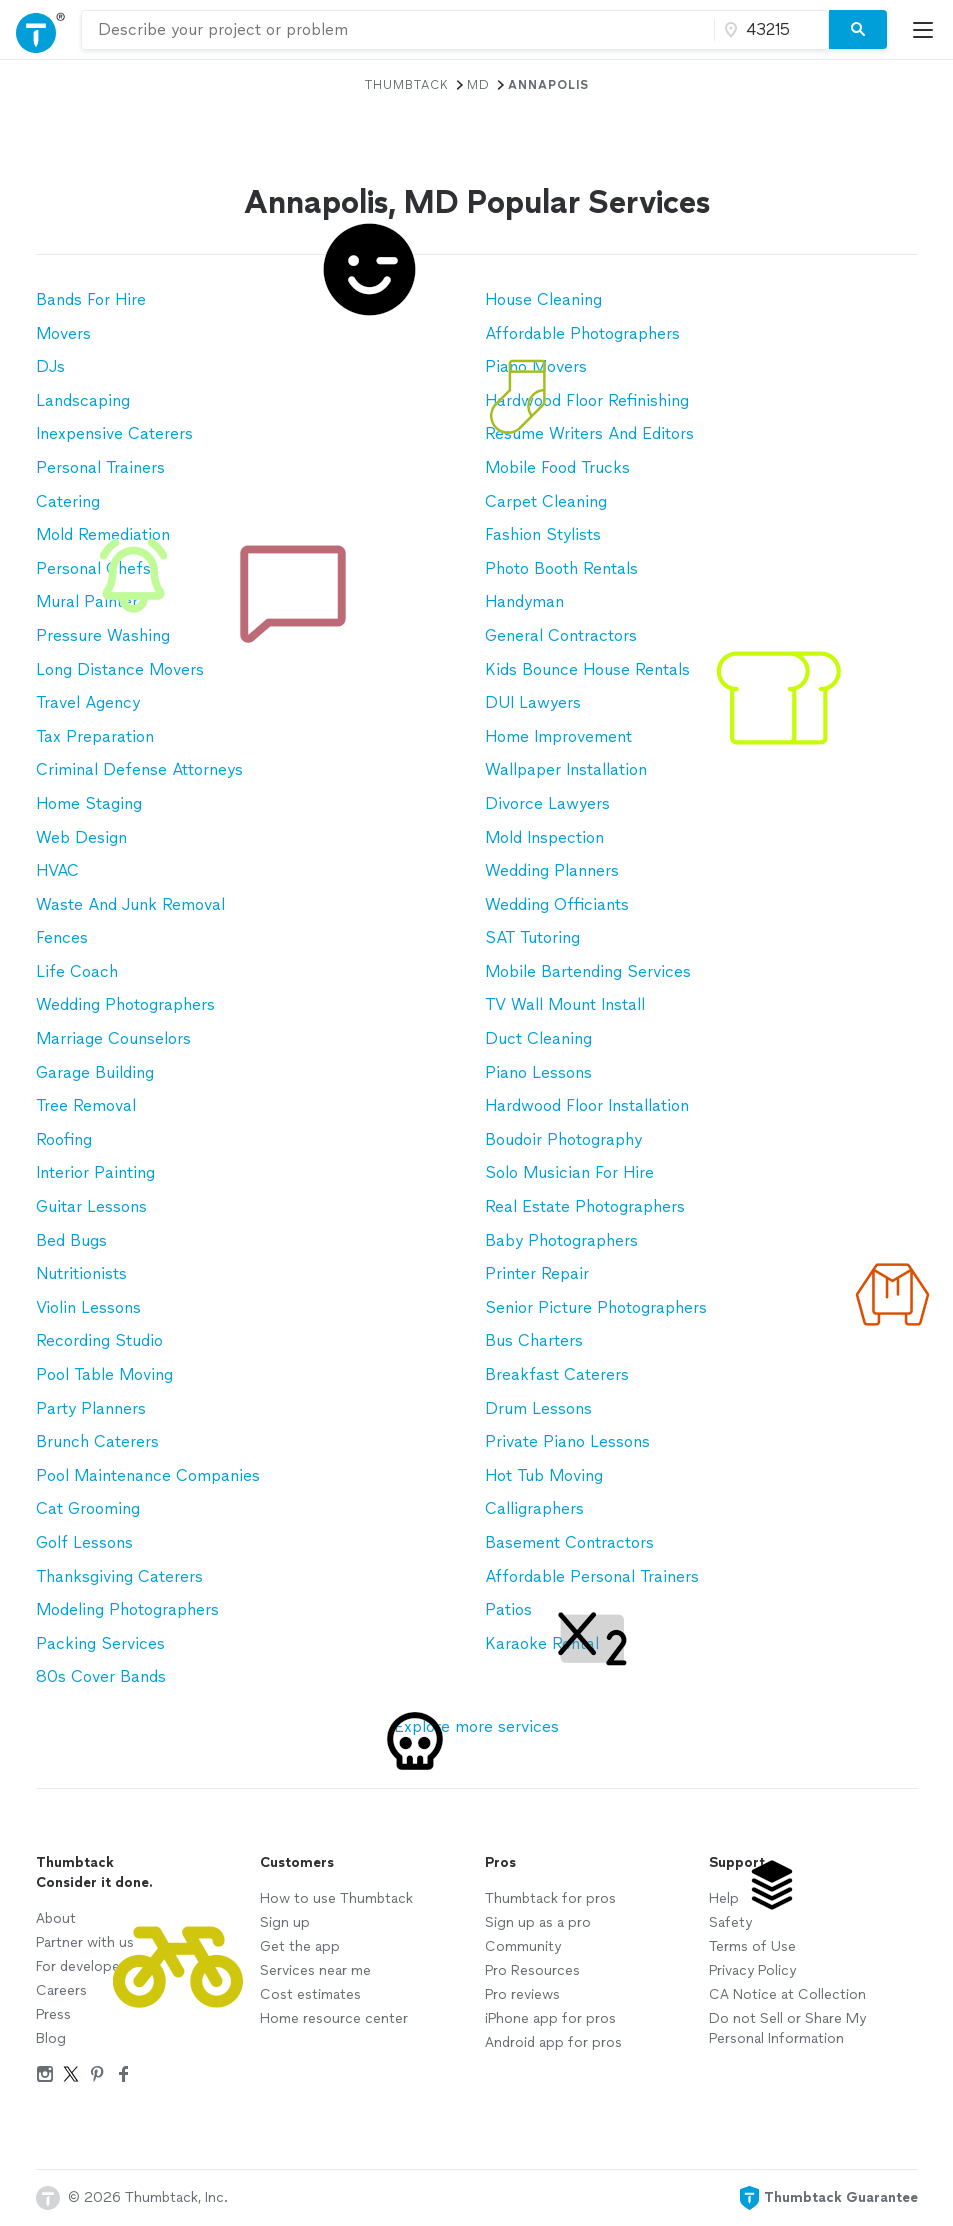 The height and width of the screenshot is (2226, 953). What do you see at coordinates (178, 1965) in the screenshot?
I see `access bike rental or cycling options` at bounding box center [178, 1965].